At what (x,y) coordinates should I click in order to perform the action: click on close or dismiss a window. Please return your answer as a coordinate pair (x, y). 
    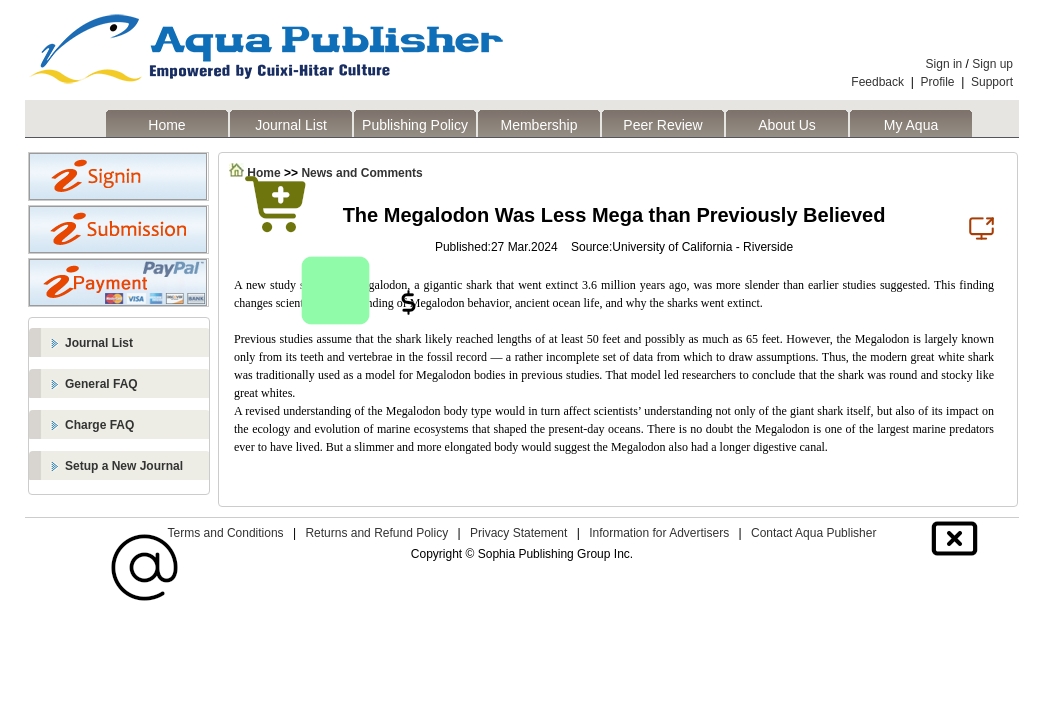
    Looking at the image, I should click on (954, 538).